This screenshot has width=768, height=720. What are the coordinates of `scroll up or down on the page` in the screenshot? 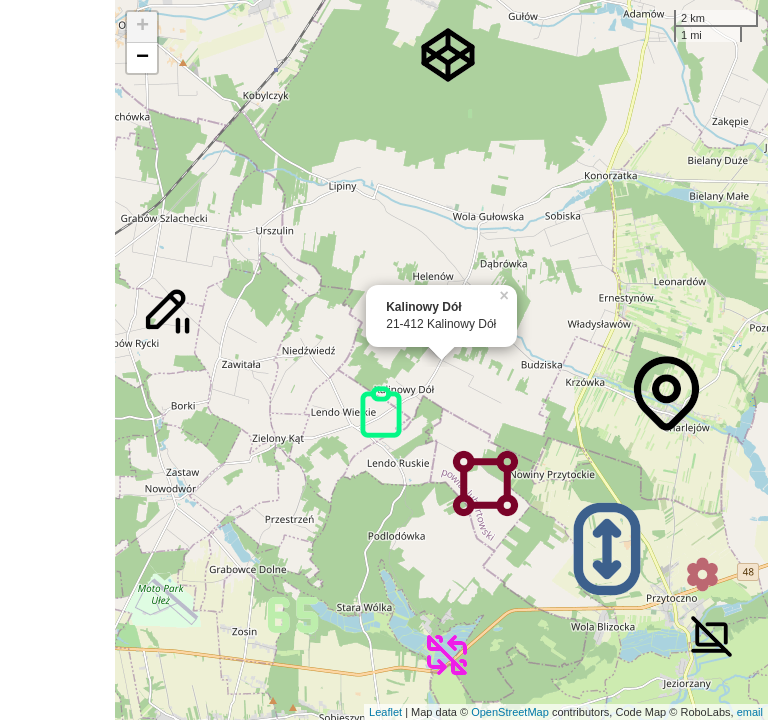 It's located at (607, 549).